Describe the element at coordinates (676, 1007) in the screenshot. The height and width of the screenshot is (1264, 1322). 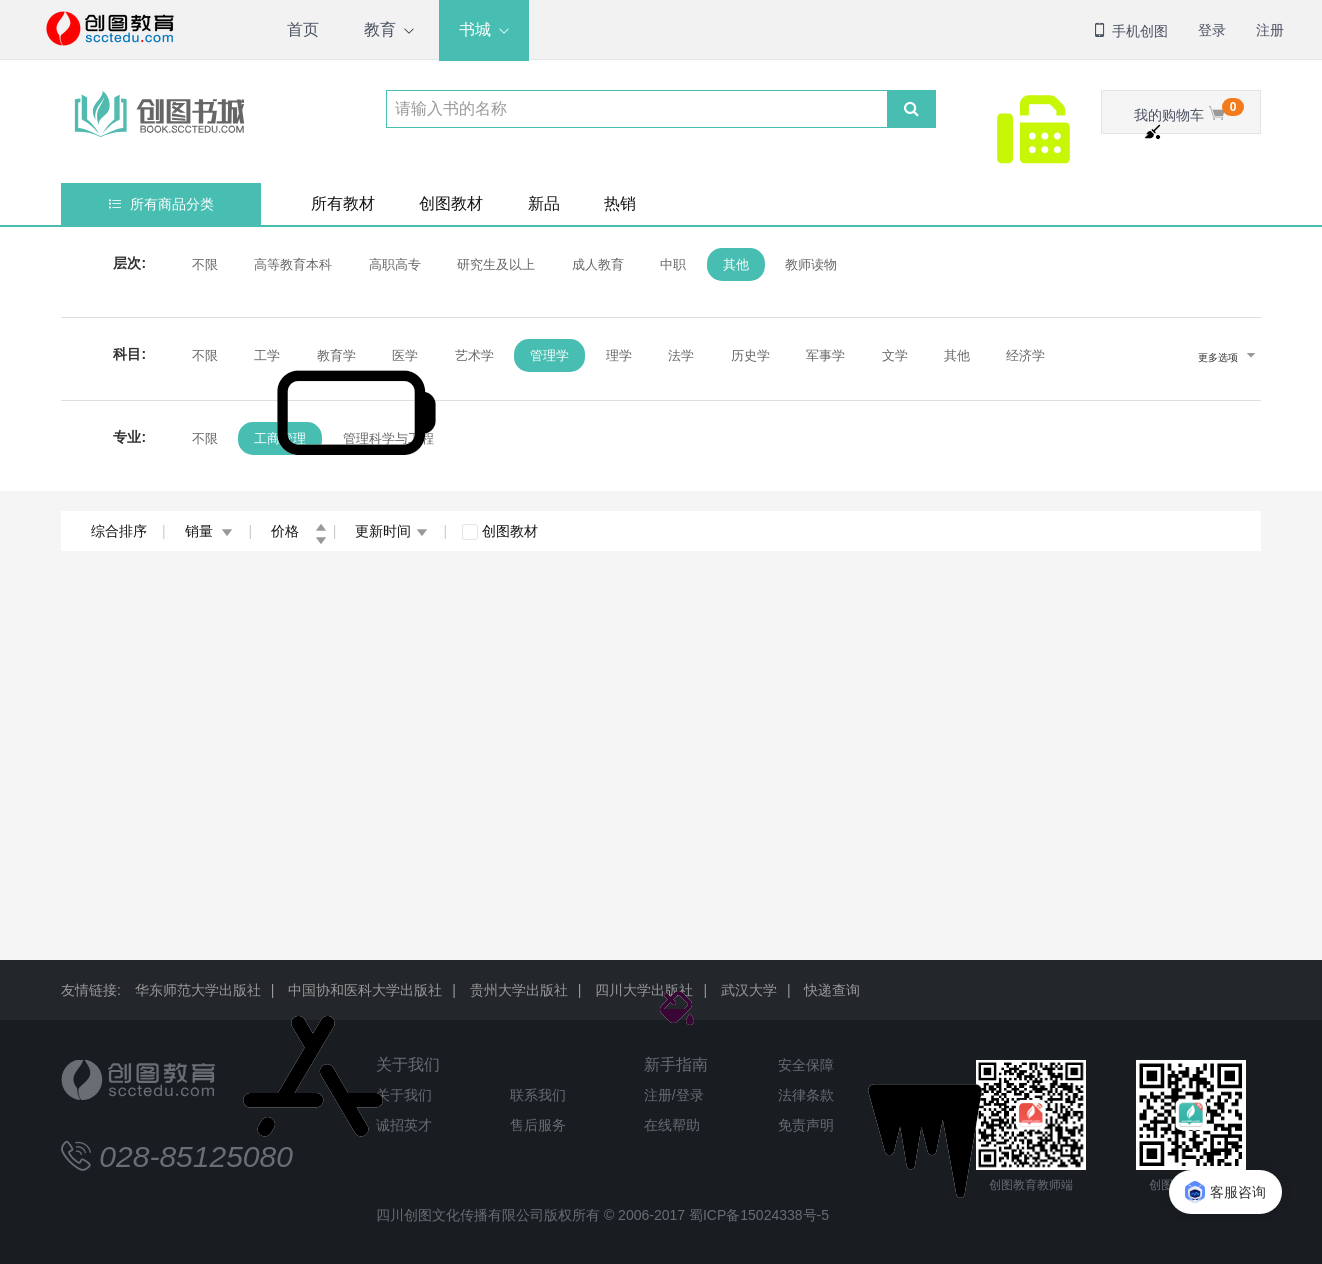
I see `fill an area with color` at that location.